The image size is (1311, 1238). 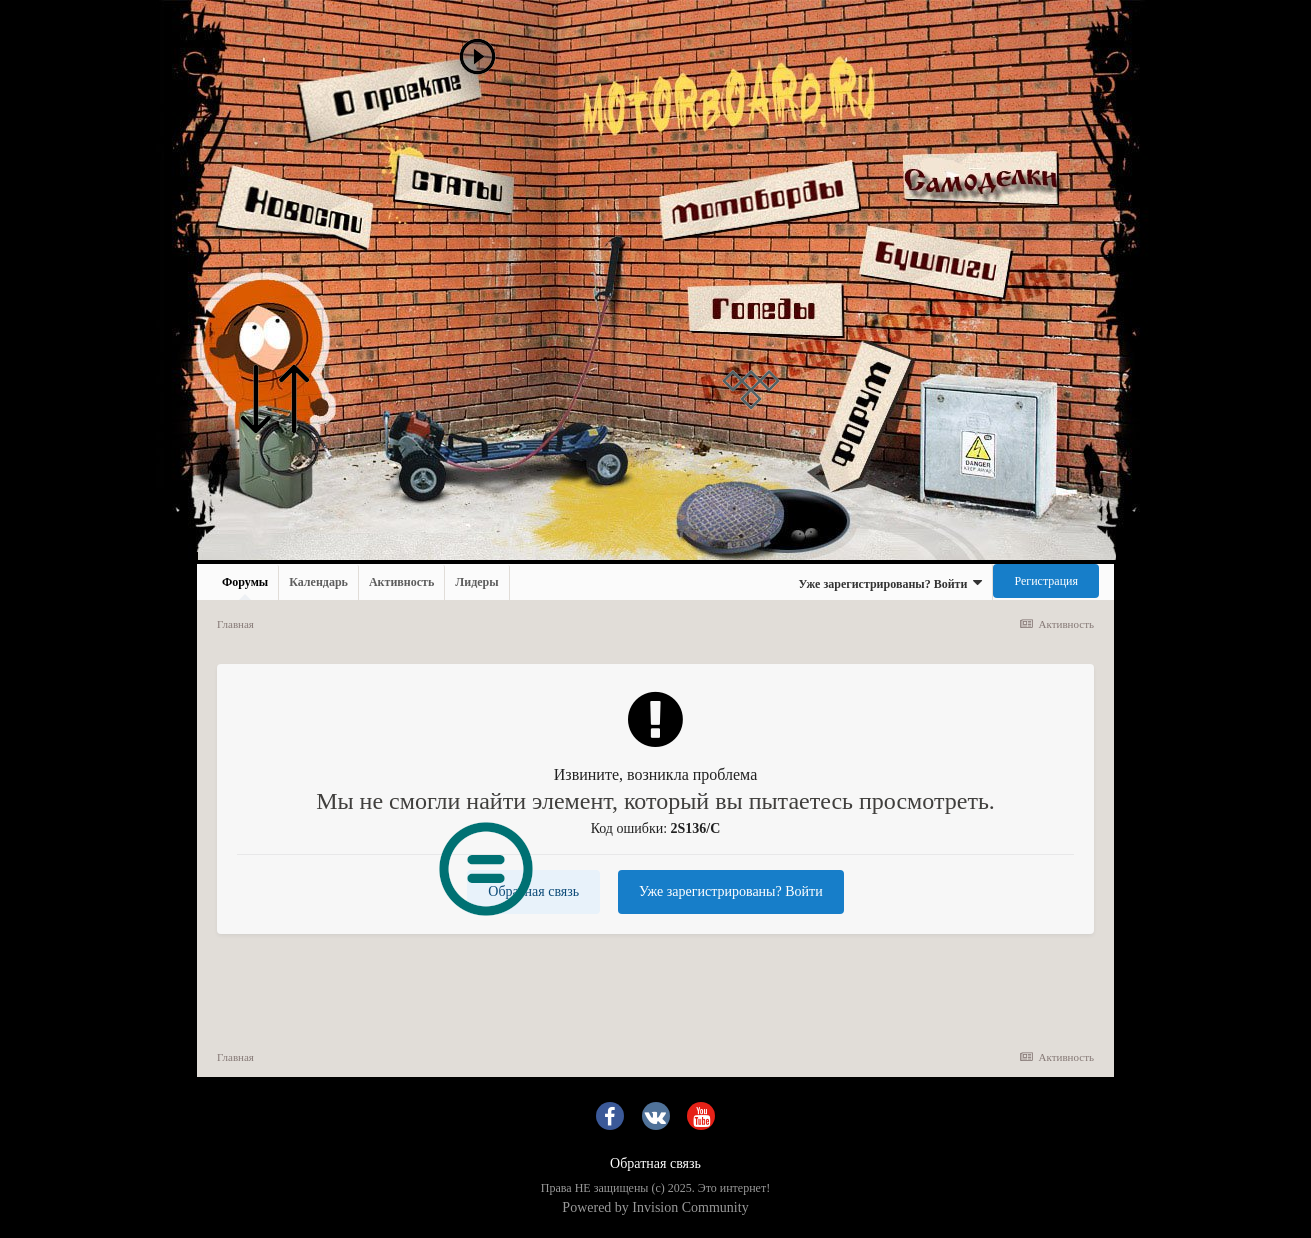 What do you see at coordinates (477, 56) in the screenshot?
I see `tap to play media` at bounding box center [477, 56].